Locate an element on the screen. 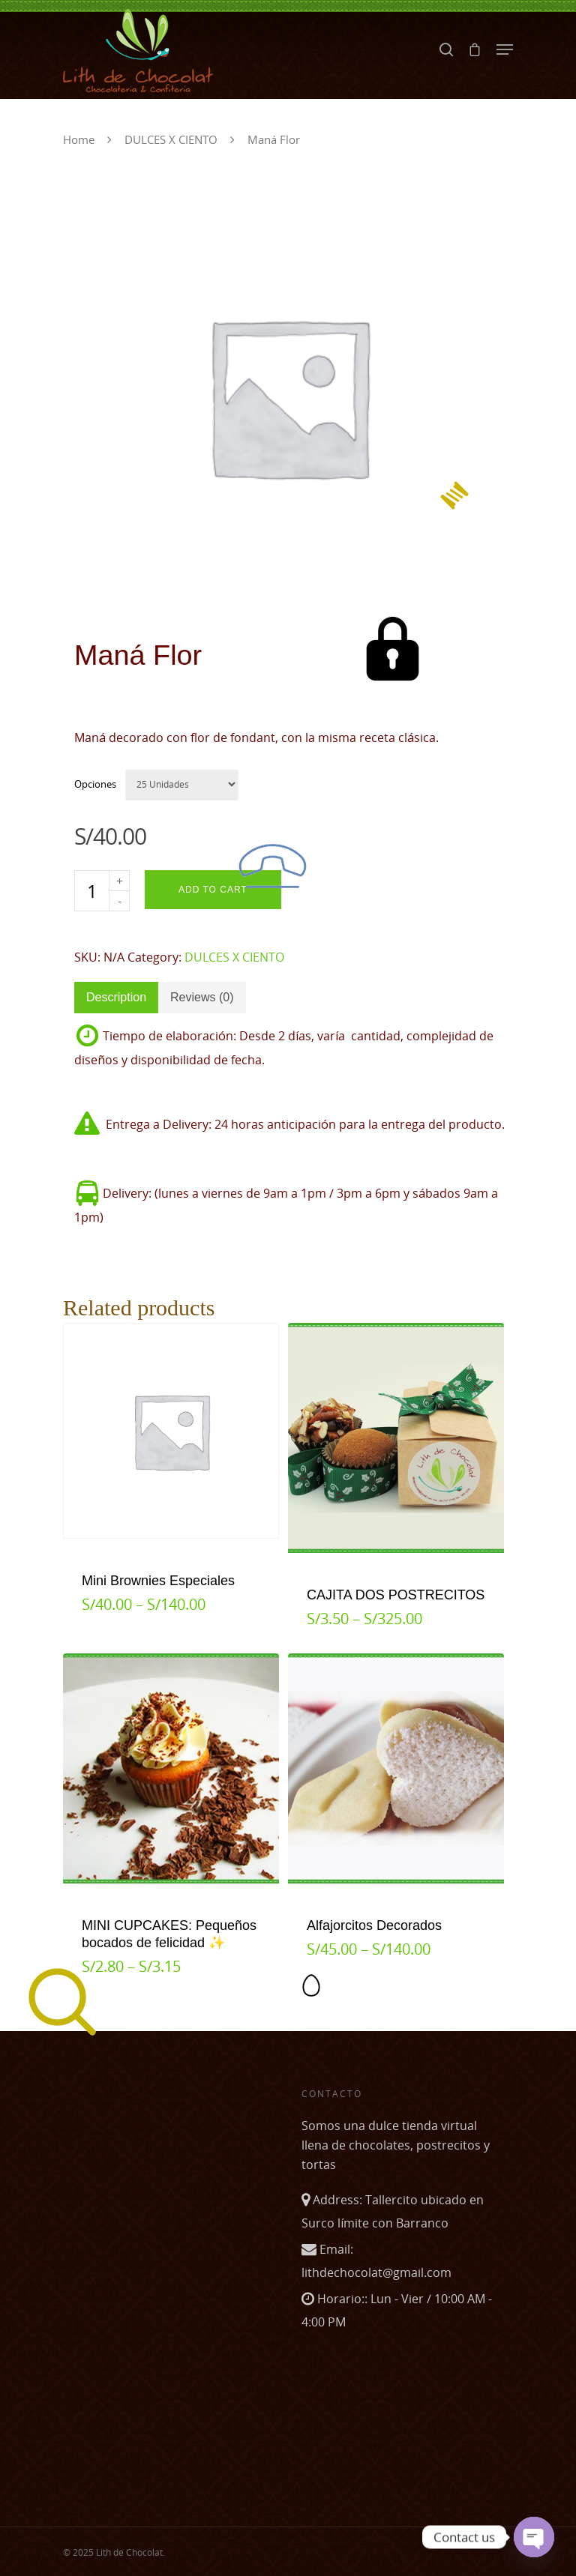 This screenshot has width=576, height=2576. open or view a thread is located at coordinates (454, 495).